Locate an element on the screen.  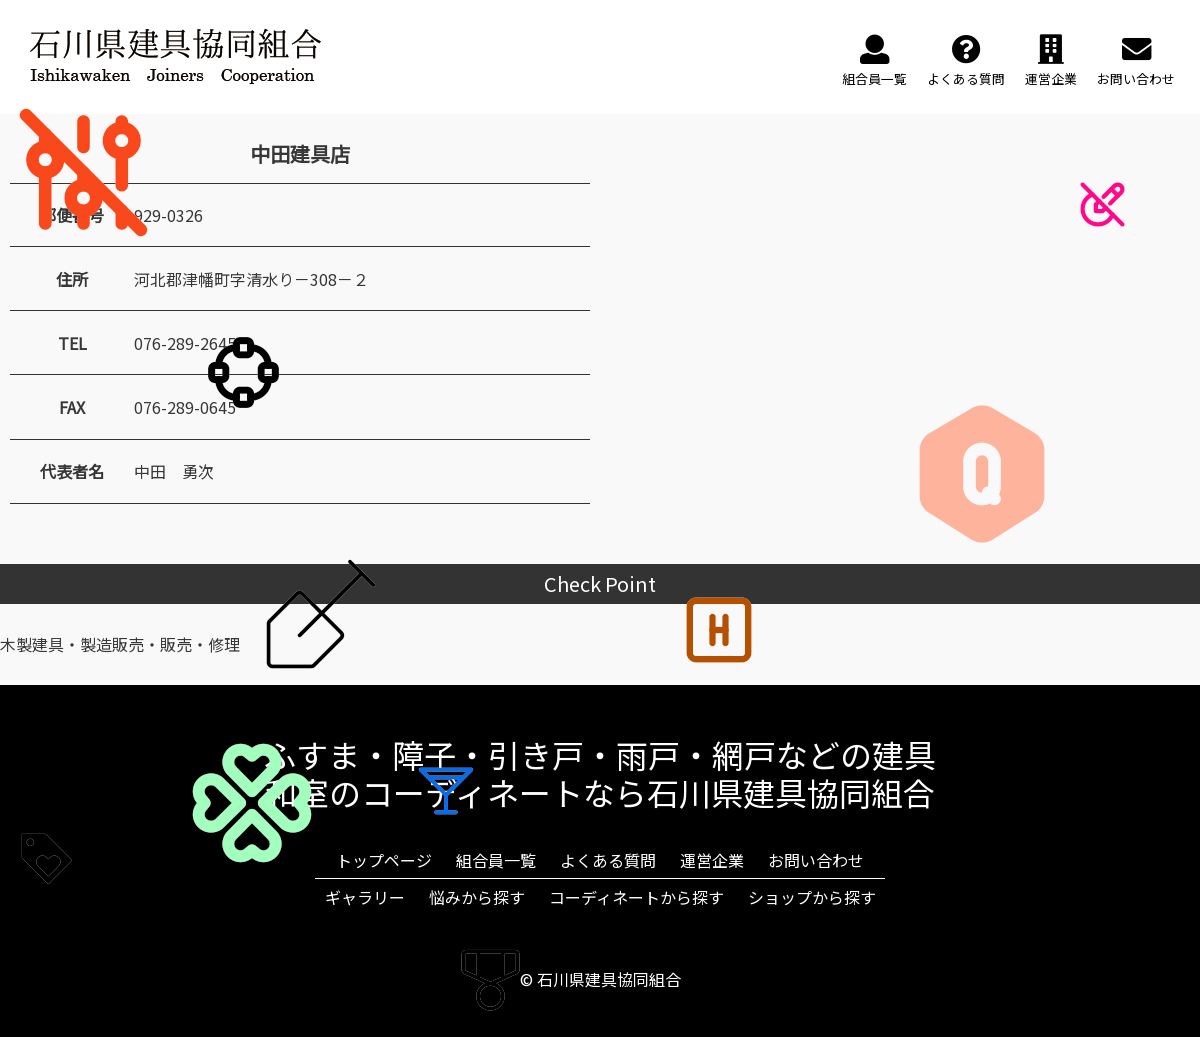
access gardening or landscaping tools is located at coordinates (319, 616).